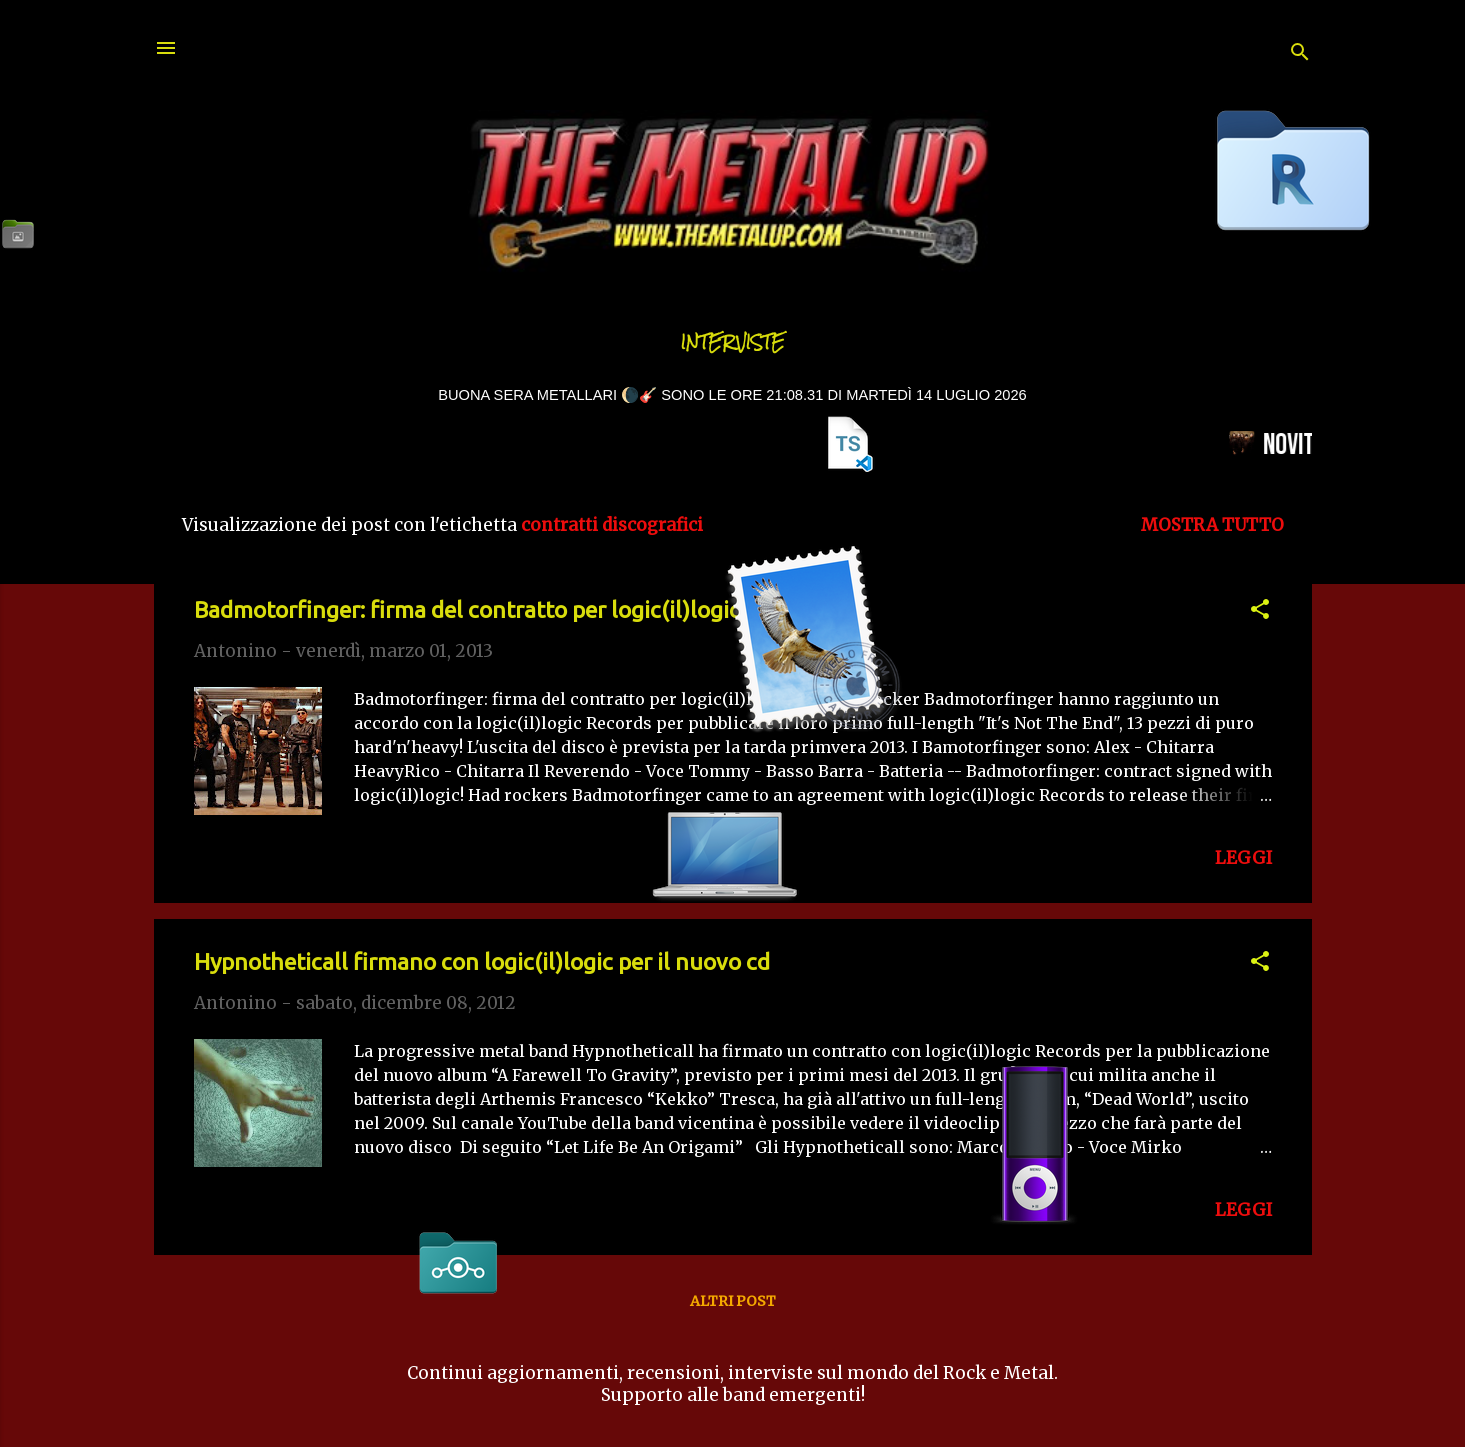 Image resolution: width=1465 pixels, height=1447 pixels. I want to click on typescript file associated with visual studio code, so click(848, 444).